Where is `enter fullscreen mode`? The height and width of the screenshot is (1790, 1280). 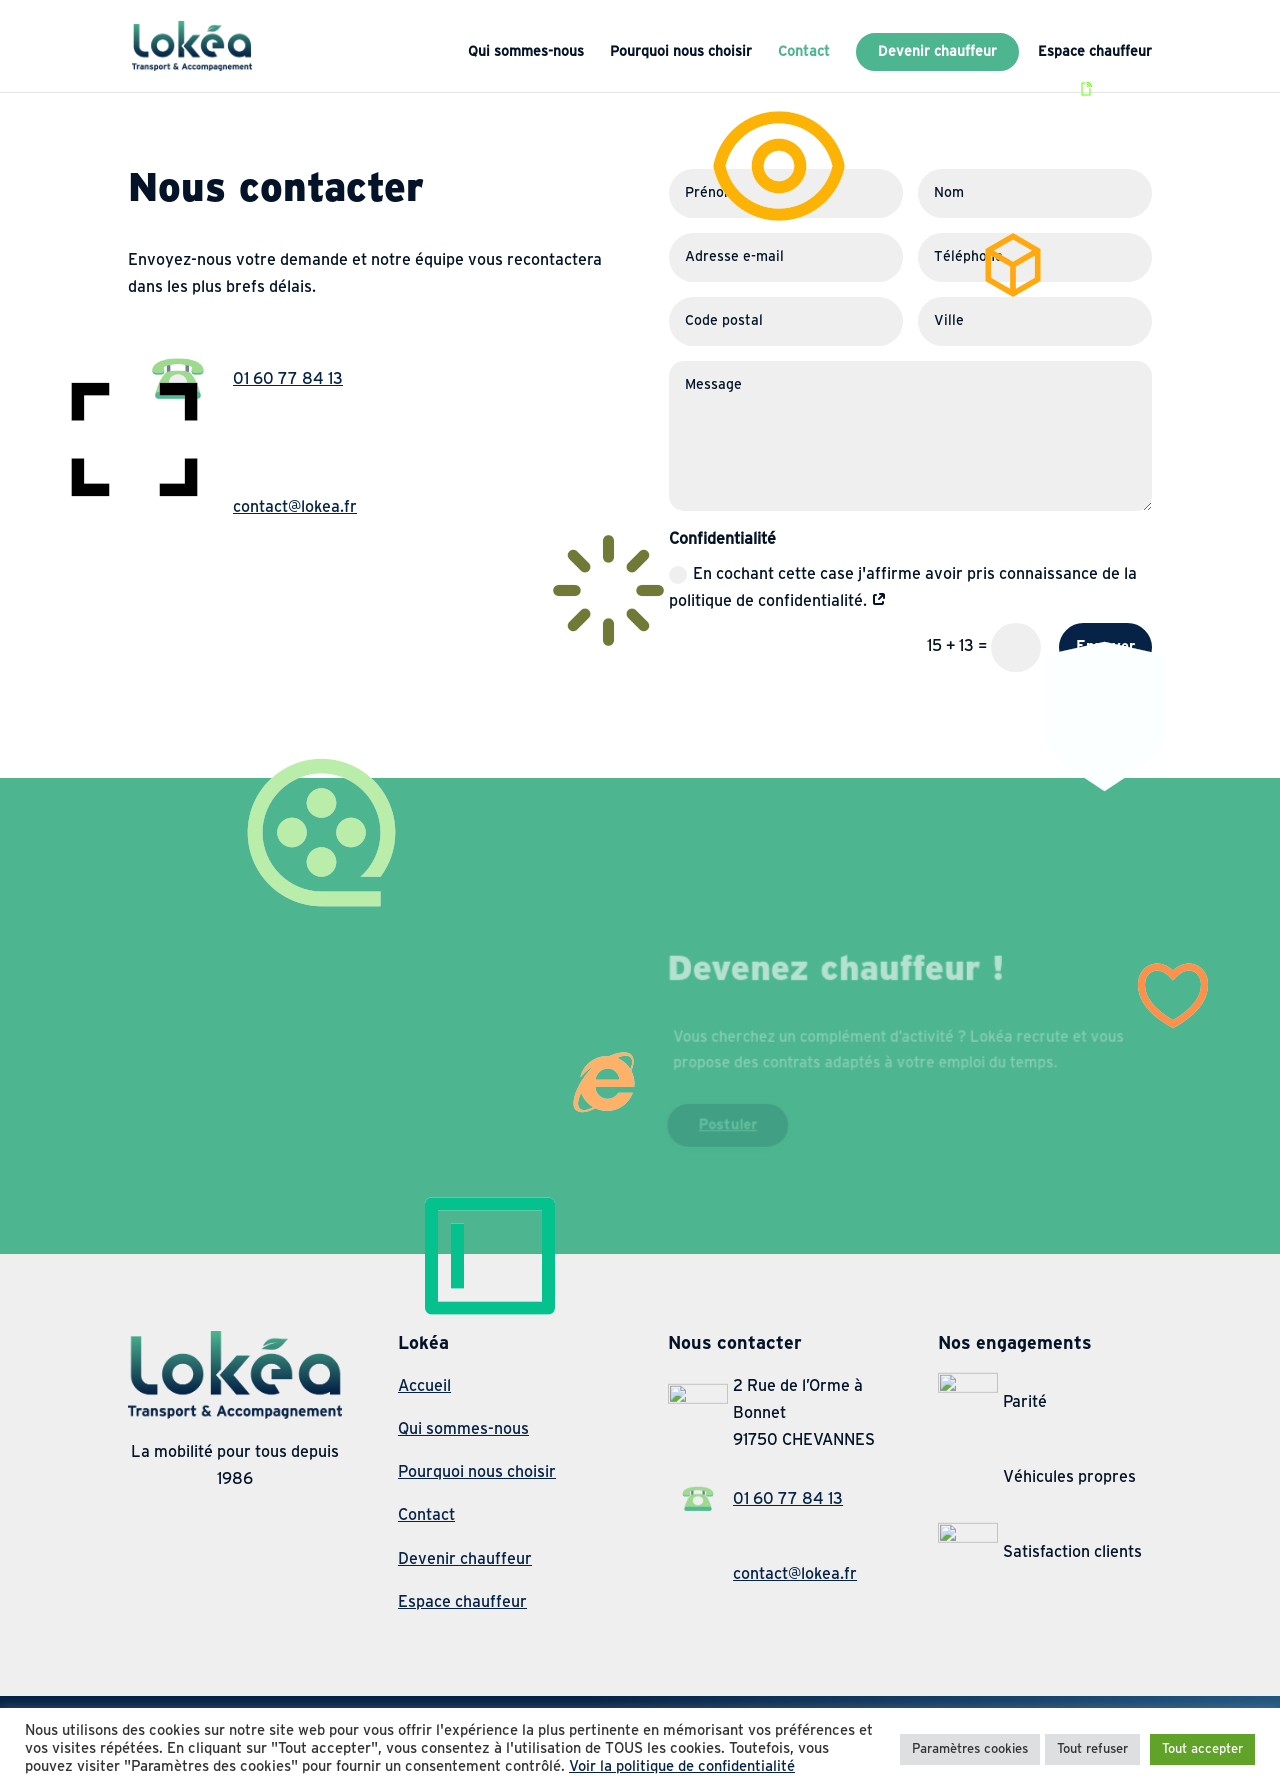
enter fullscreen mode is located at coordinates (134, 439).